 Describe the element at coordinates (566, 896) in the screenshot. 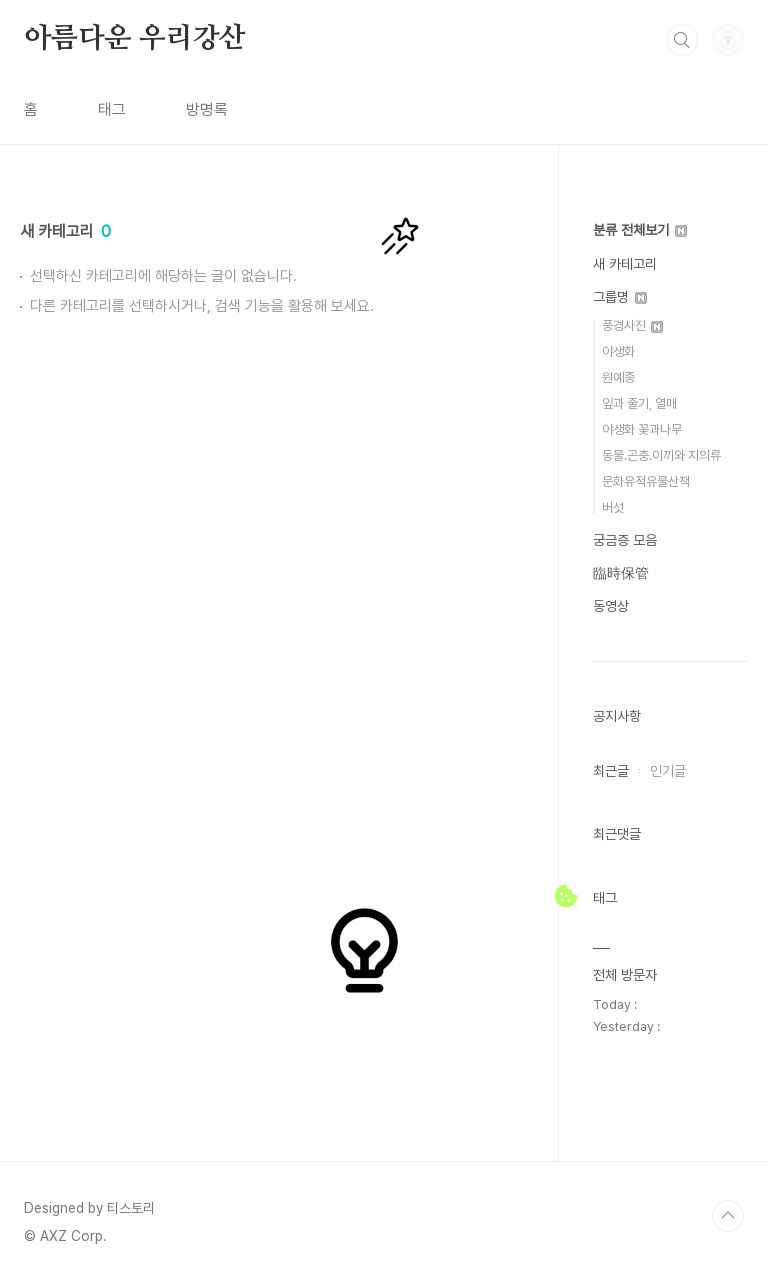

I see `manage cookie preferences` at that location.